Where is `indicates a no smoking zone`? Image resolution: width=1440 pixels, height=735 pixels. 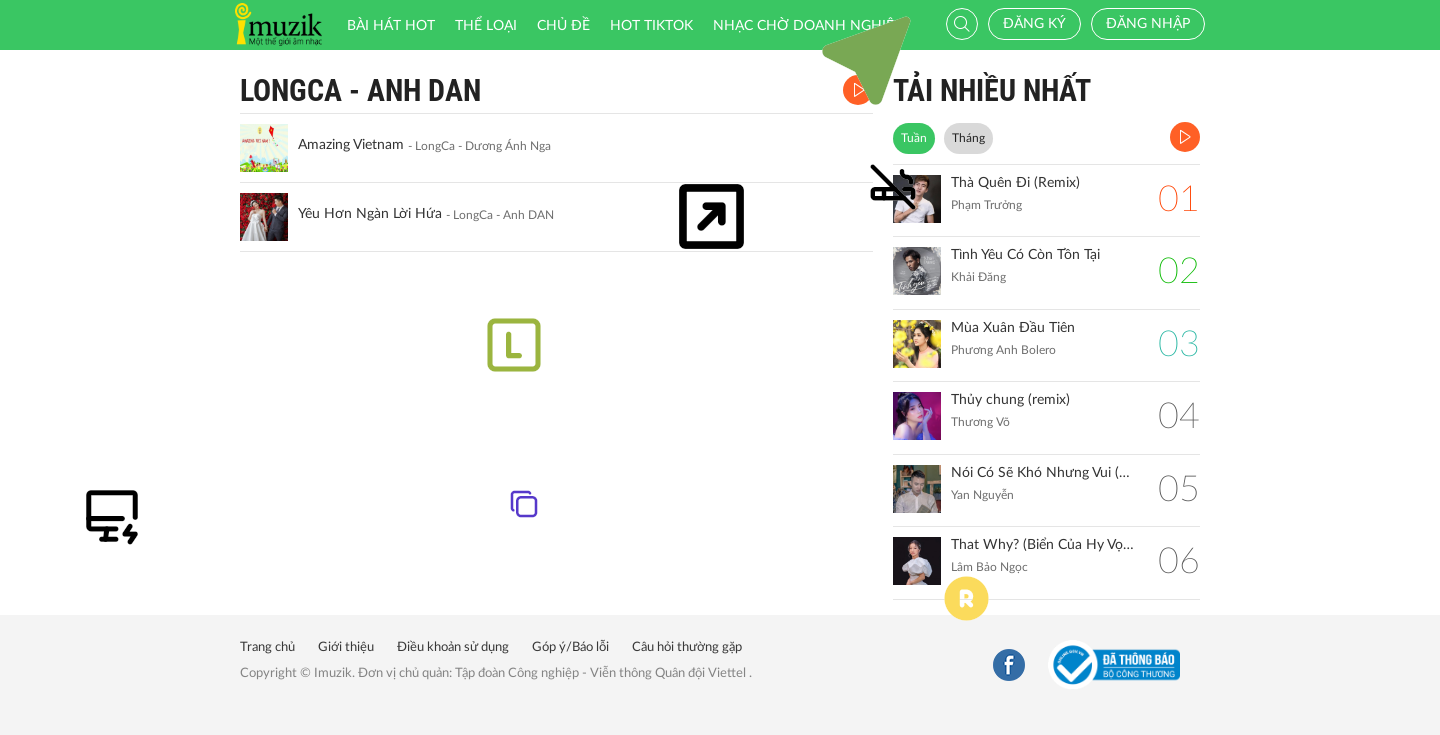
indicates a no smoking zone is located at coordinates (893, 187).